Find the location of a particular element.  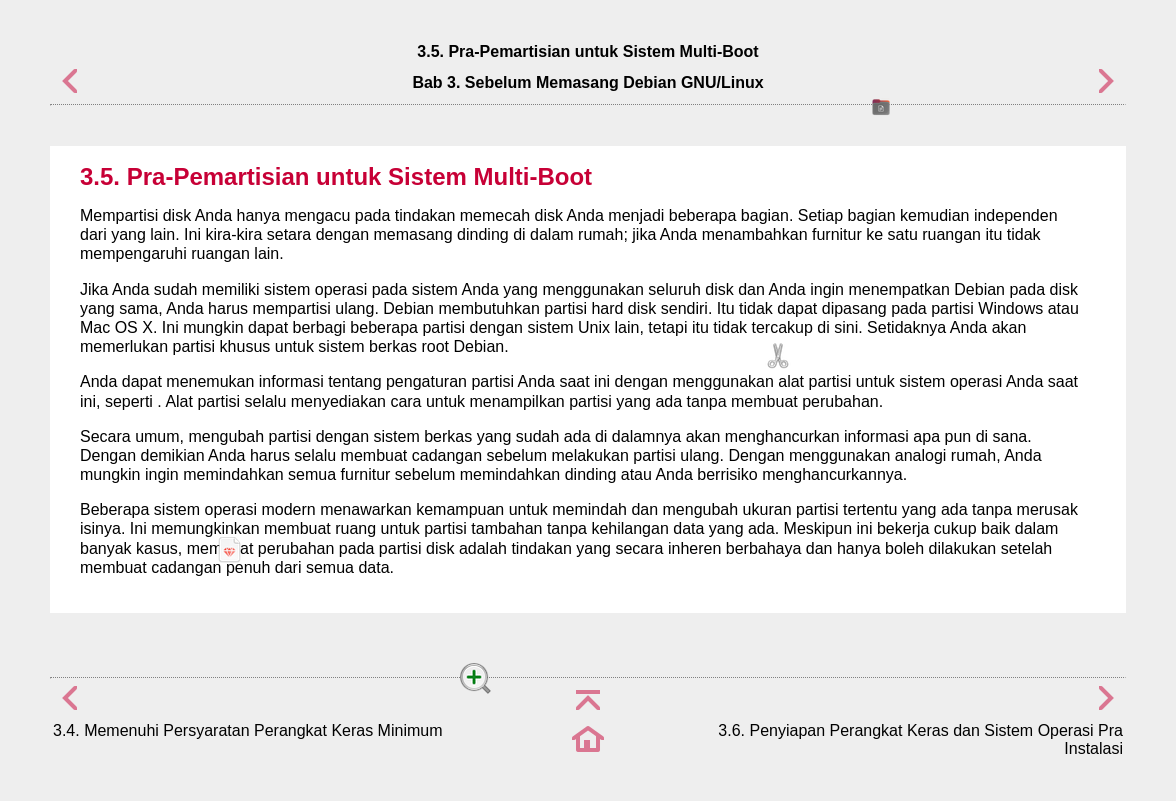

cut selected content to clipboard is located at coordinates (778, 356).